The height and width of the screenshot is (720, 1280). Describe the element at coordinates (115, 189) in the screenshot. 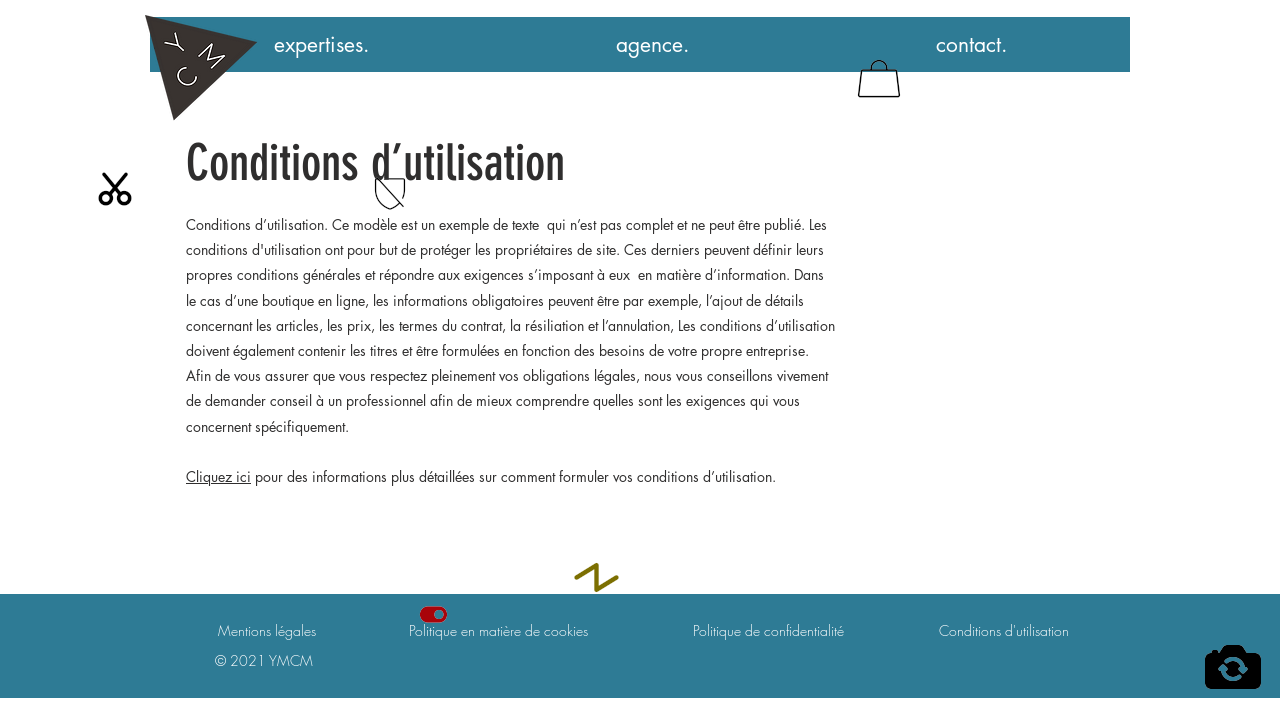

I see `cut selected text or content` at that location.